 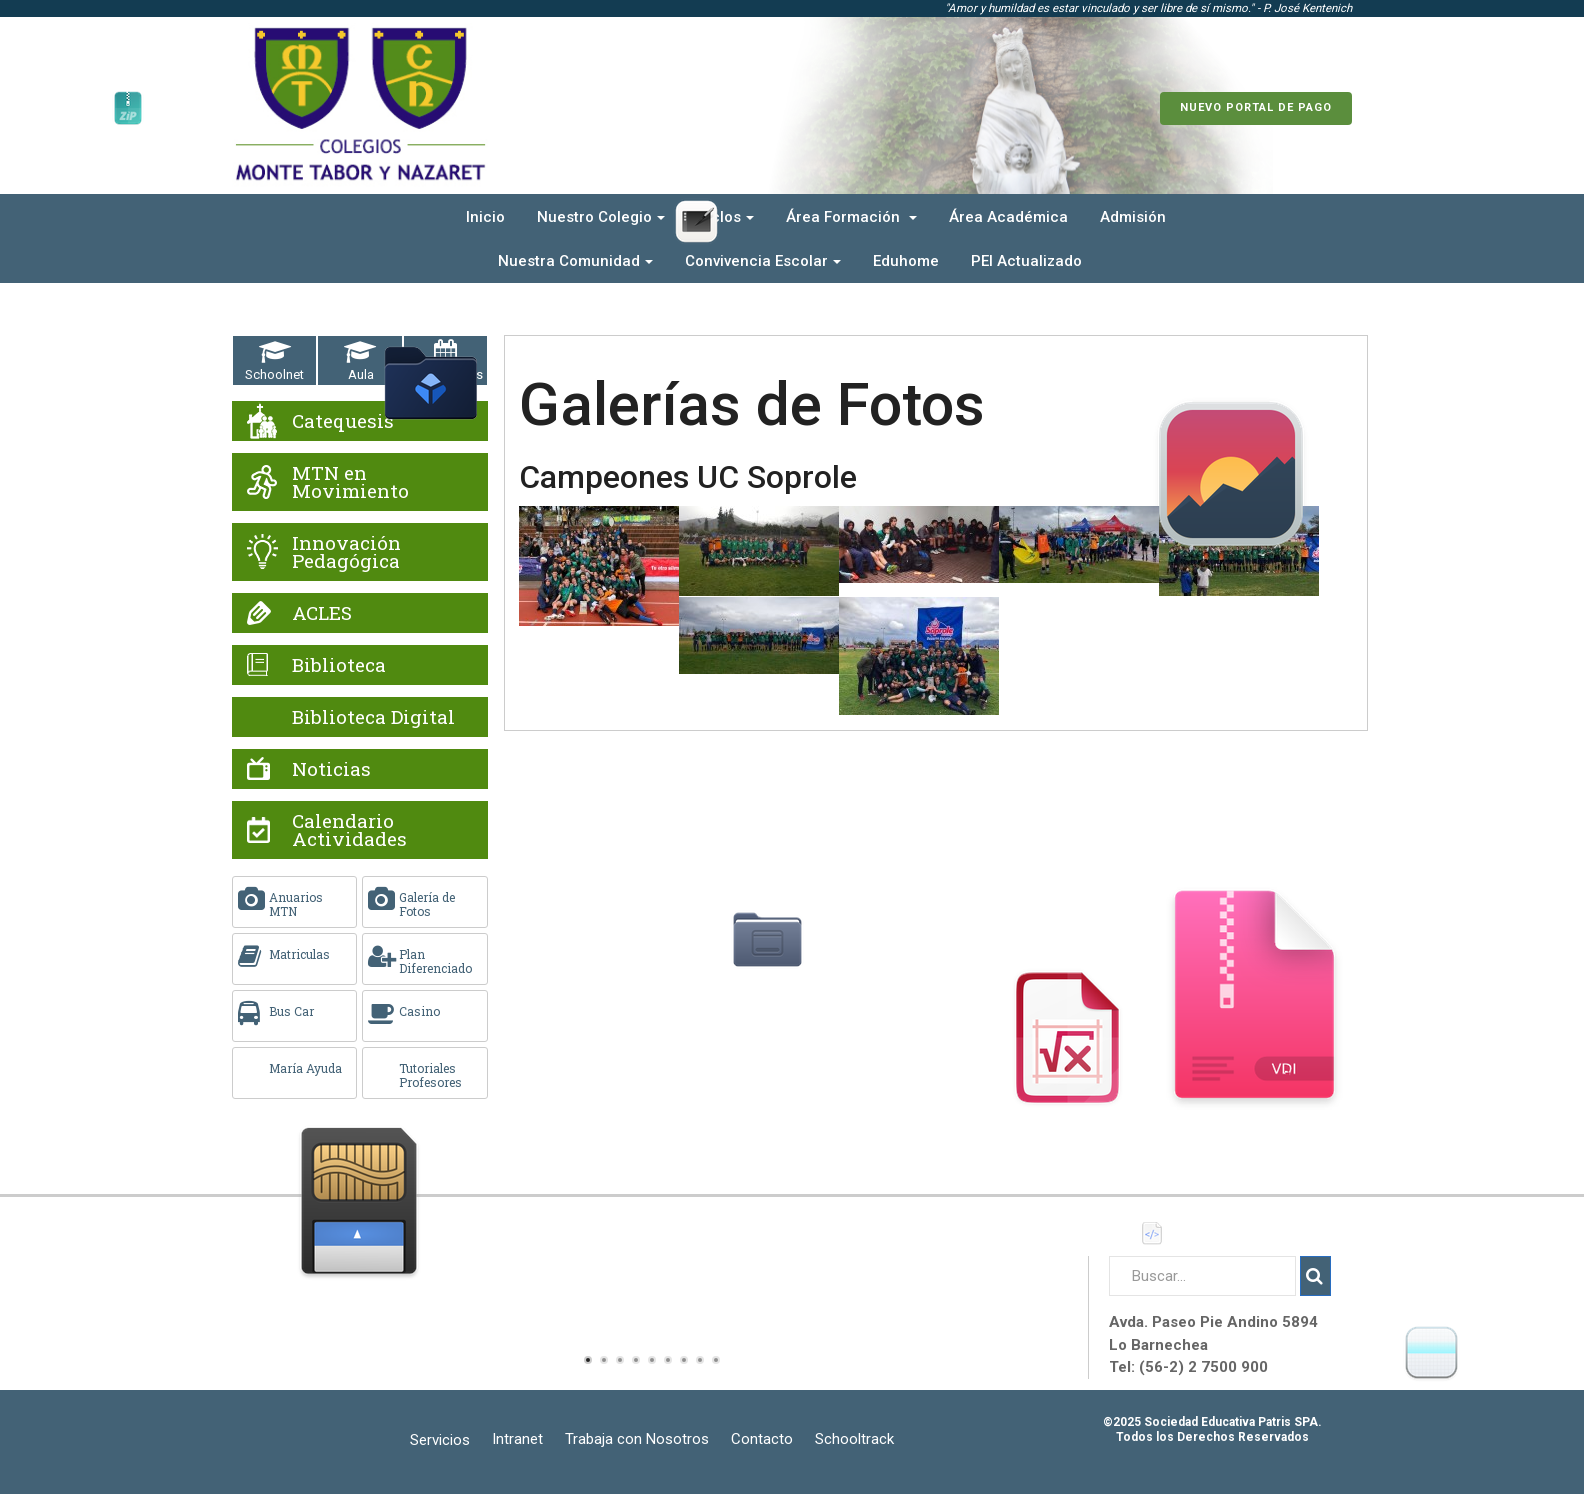 What do you see at coordinates (1067, 1037) in the screenshot?
I see `open an opendocument formula file` at bounding box center [1067, 1037].